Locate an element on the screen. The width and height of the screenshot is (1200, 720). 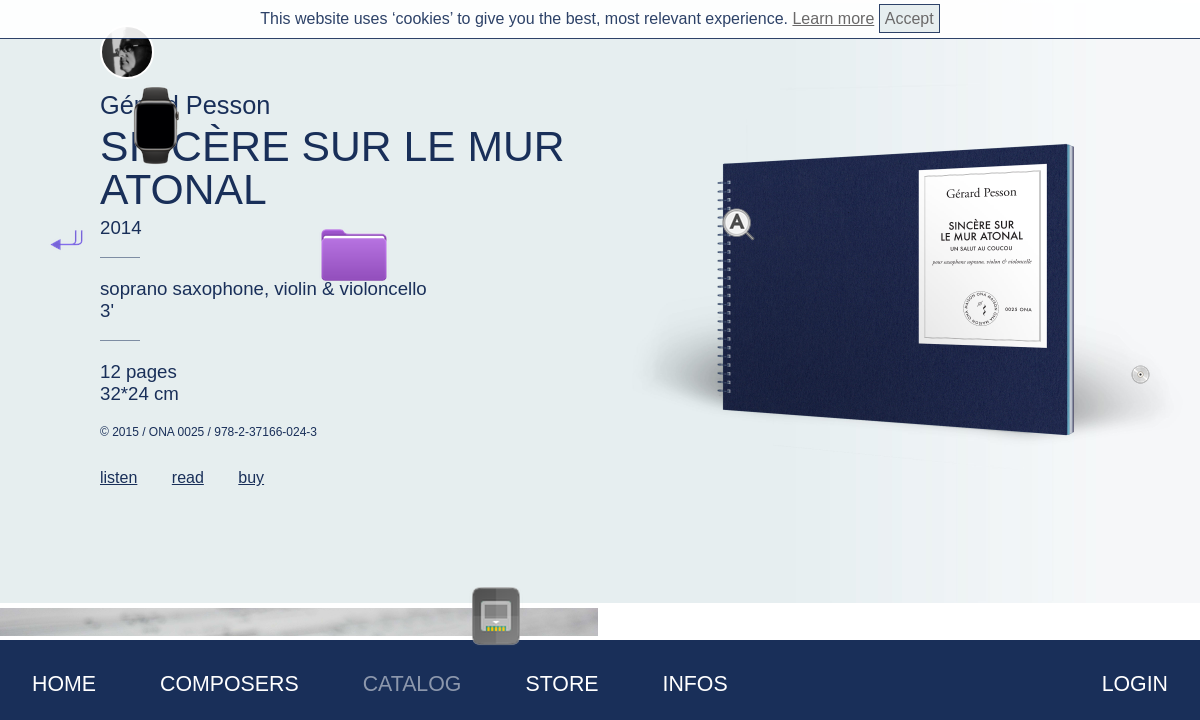
access cd/dvd drive is located at coordinates (1140, 374).